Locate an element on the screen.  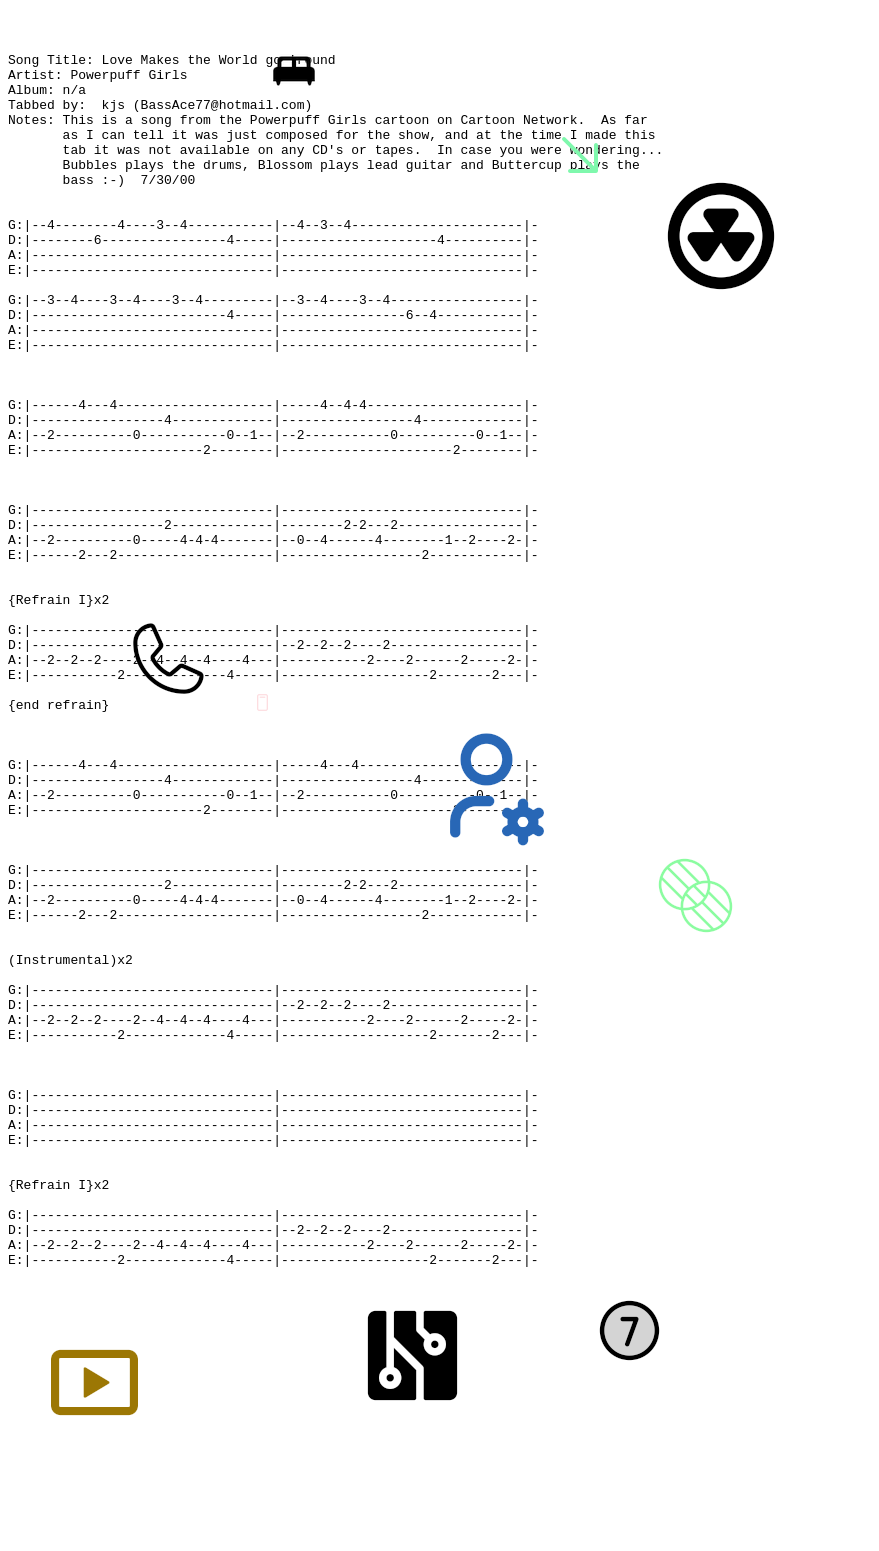
indicates step seven in a numbered process is located at coordinates (629, 1330).